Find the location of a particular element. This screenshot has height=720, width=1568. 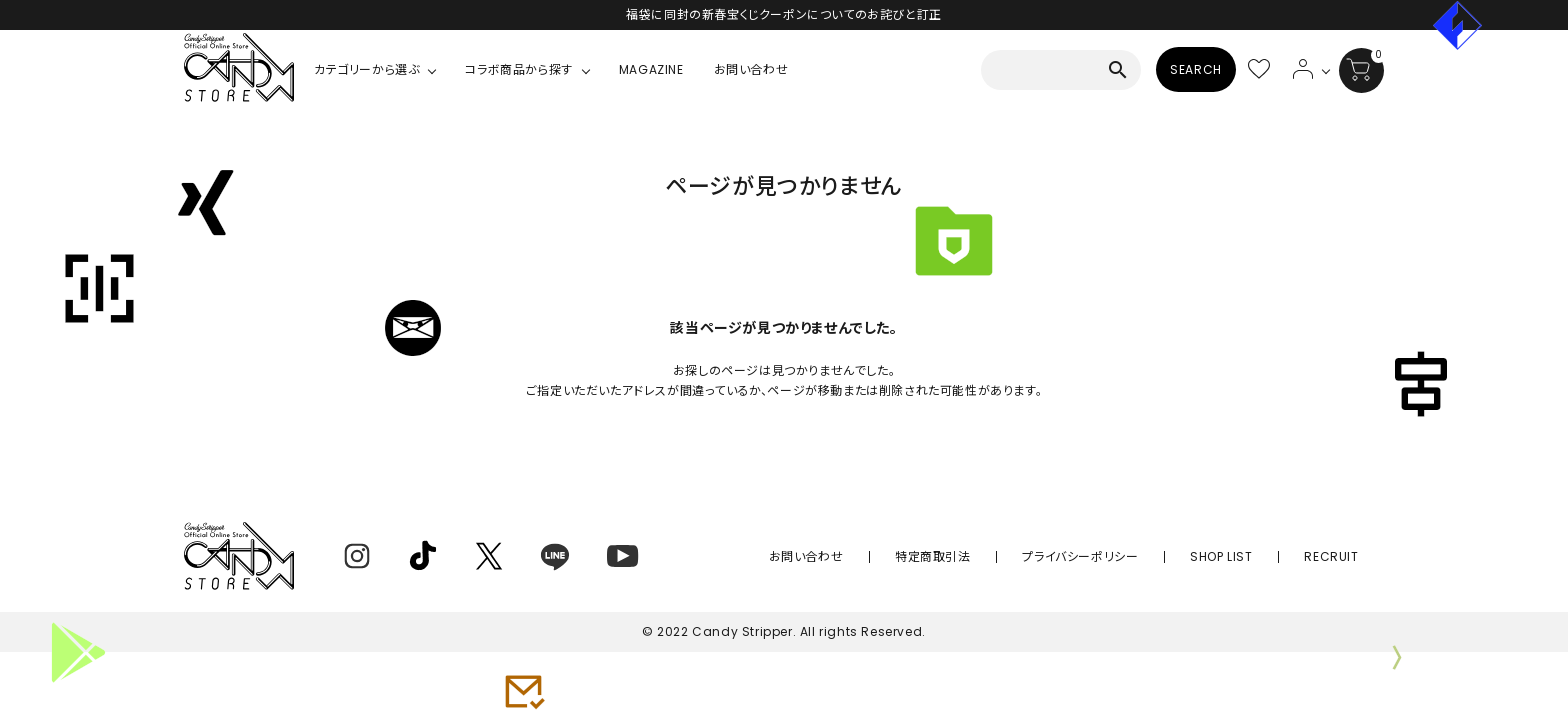

email successfully sent or delivered is located at coordinates (523, 691).